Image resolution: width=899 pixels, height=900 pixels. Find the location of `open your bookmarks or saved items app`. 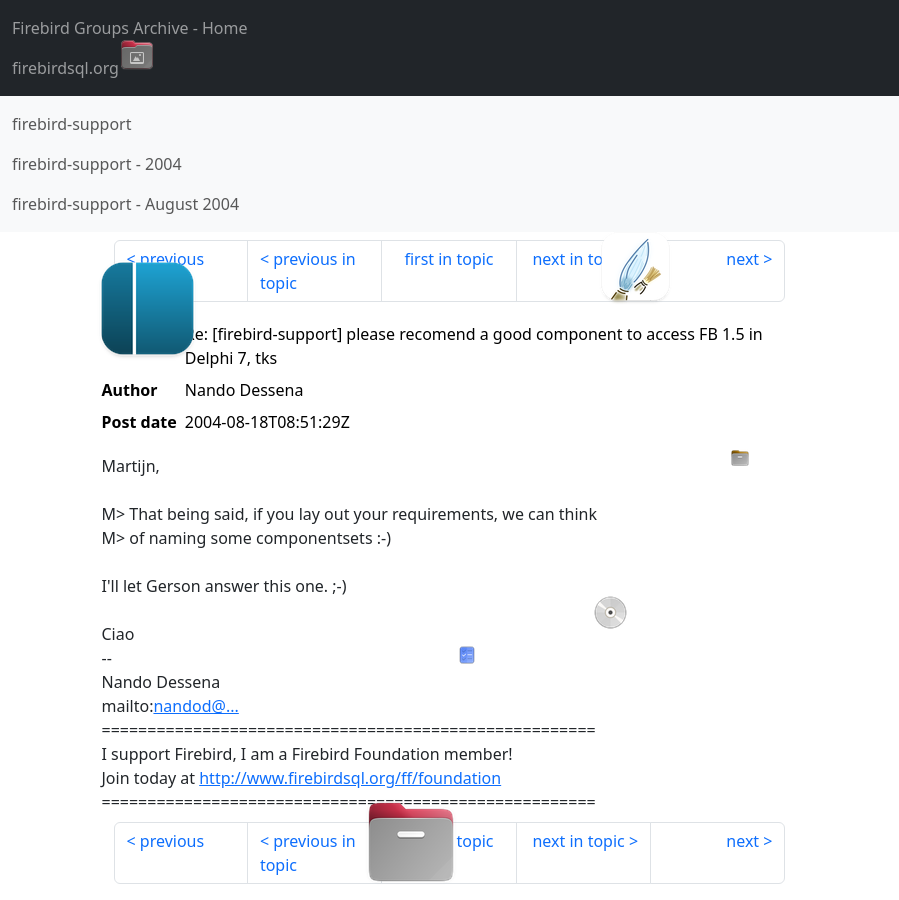

open your bookmarks or saved items app is located at coordinates (467, 655).